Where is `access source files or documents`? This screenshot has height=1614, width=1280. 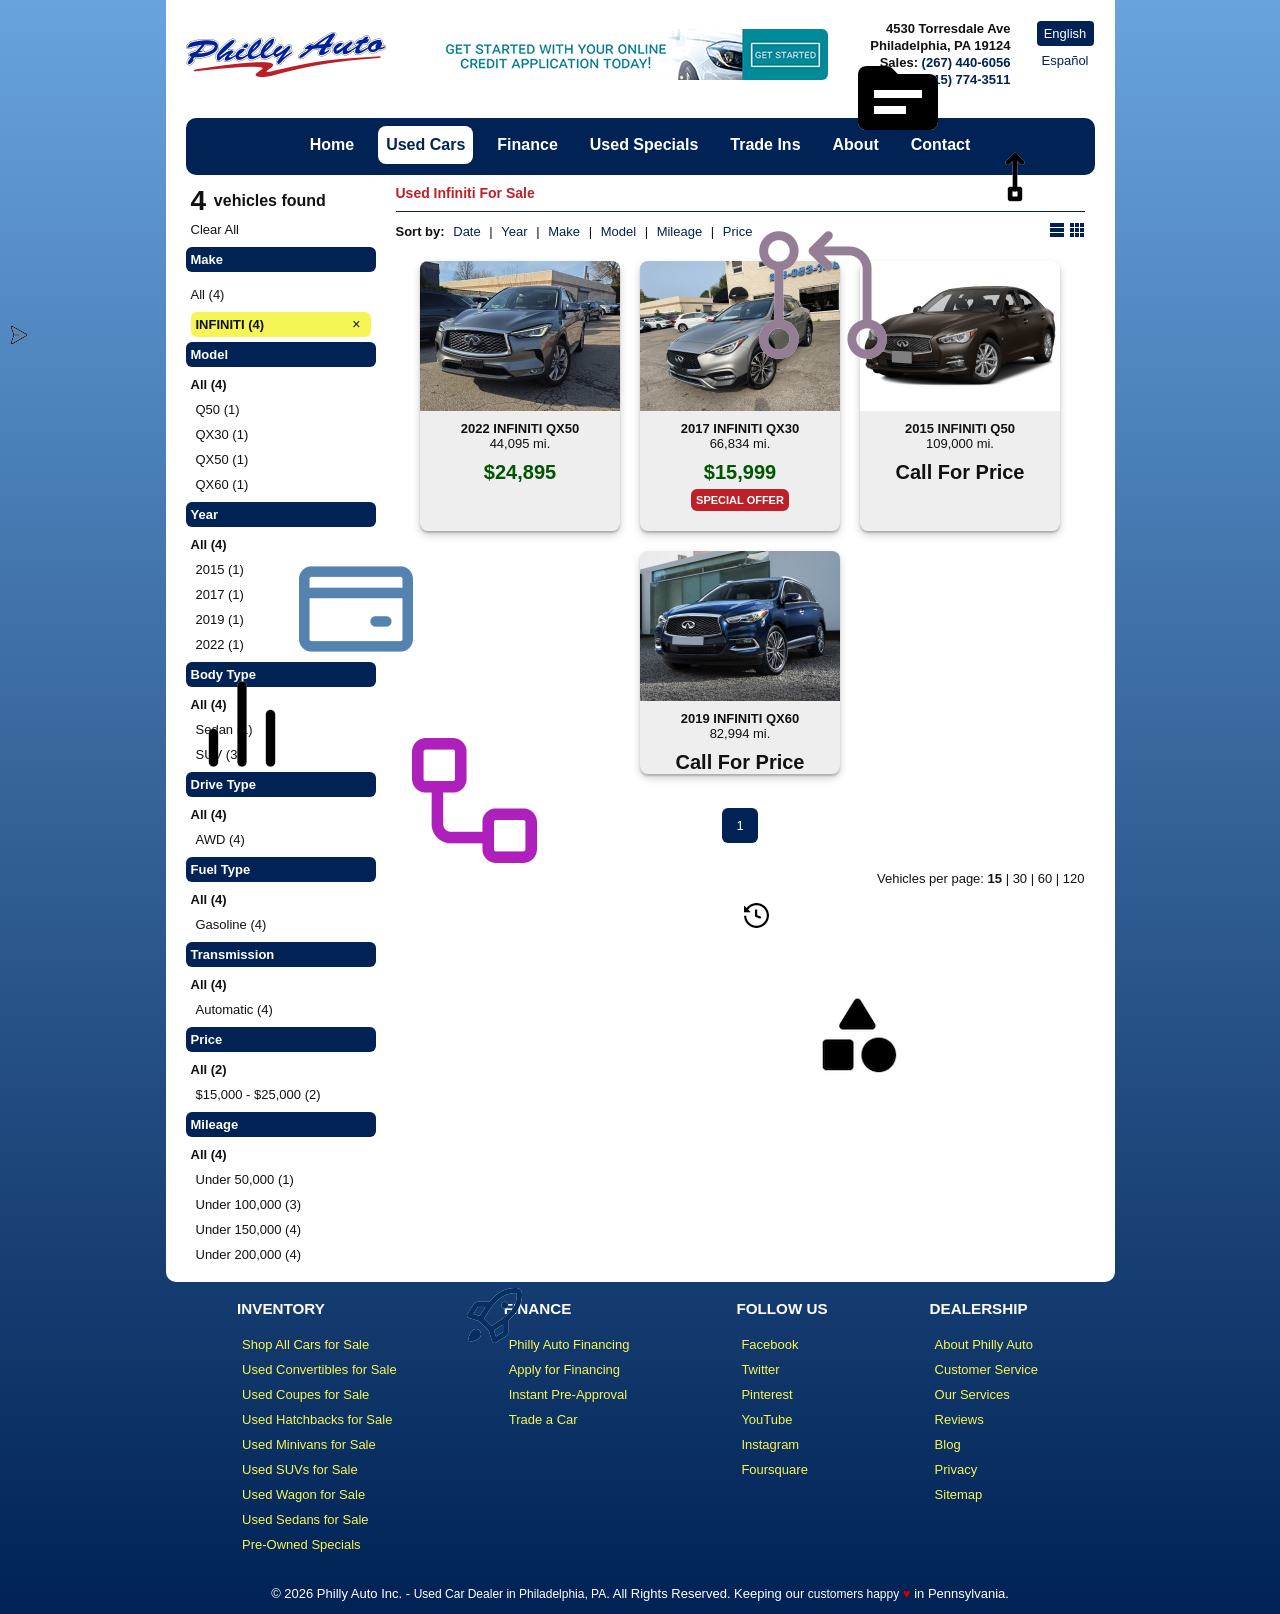
access source files or documents is located at coordinates (898, 98).